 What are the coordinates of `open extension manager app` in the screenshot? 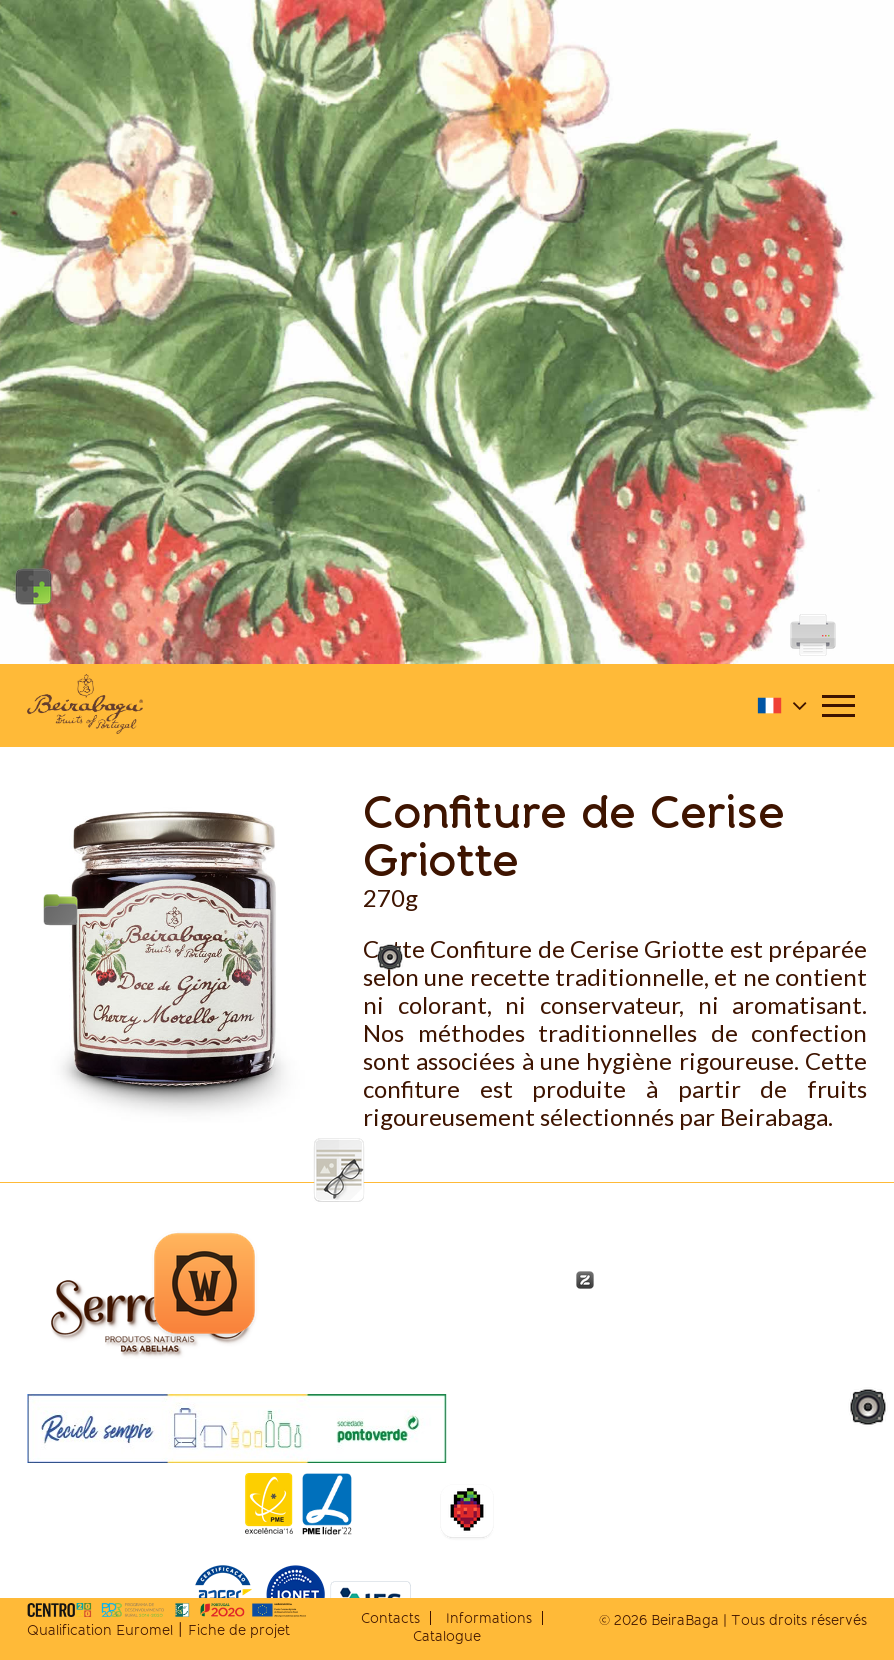 It's located at (33, 586).